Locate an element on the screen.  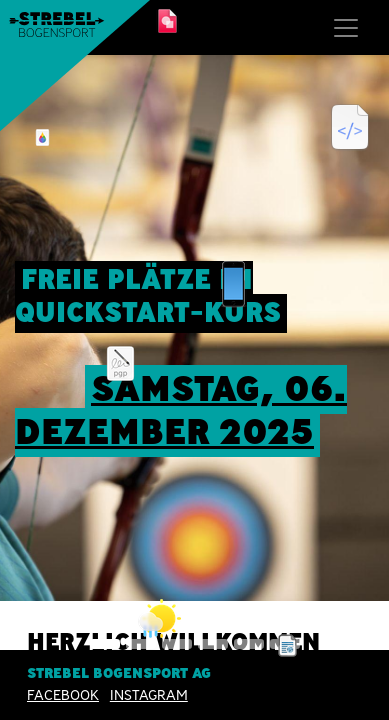
file type indicator for IT87 hardware monitor configuration is located at coordinates (42, 137).